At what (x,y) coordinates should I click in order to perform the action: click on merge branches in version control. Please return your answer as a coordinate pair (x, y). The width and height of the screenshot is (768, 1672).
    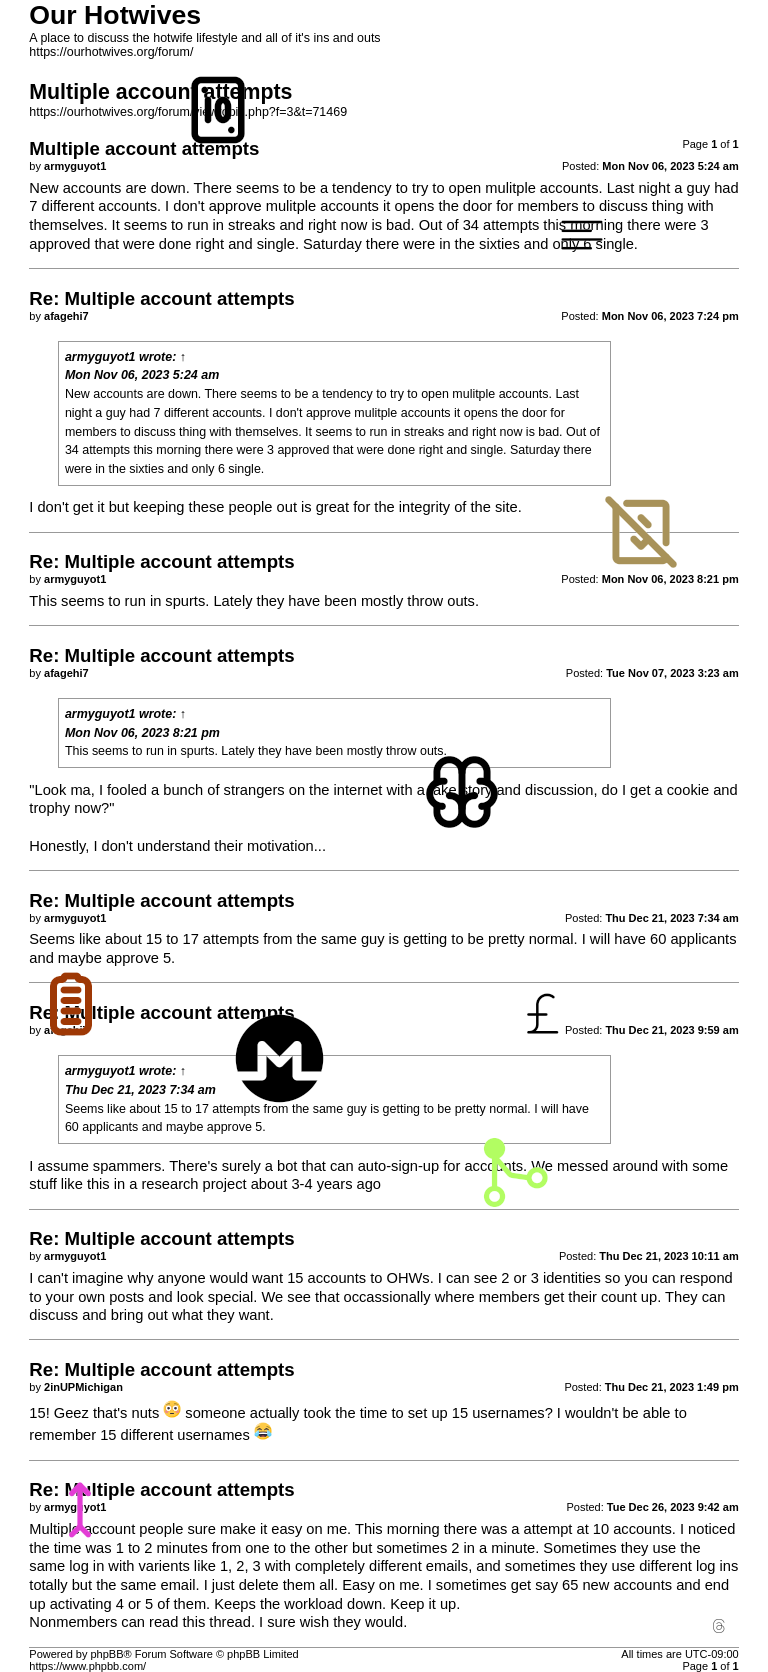
    Looking at the image, I should click on (510, 1172).